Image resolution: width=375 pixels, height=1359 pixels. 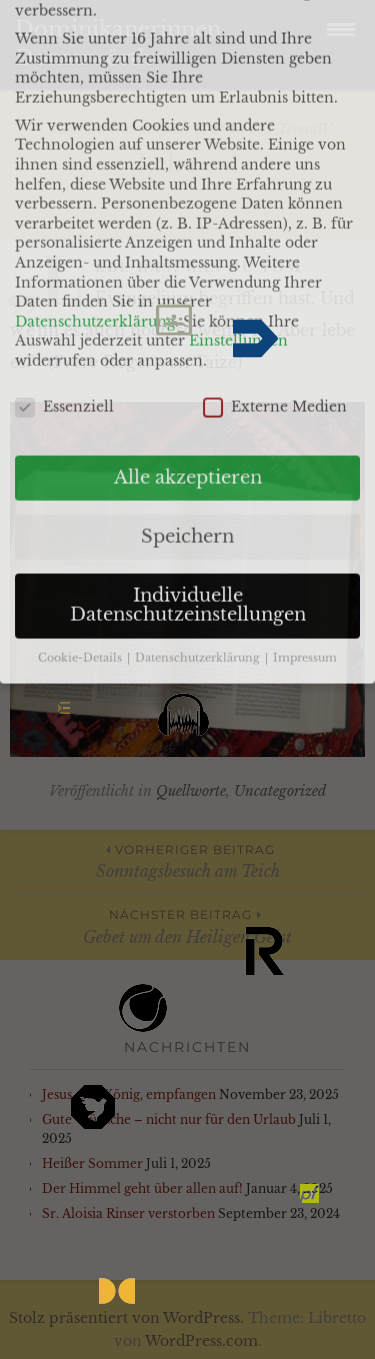 What do you see at coordinates (93, 1107) in the screenshot?
I see `open AdAway ad-blocking app` at bounding box center [93, 1107].